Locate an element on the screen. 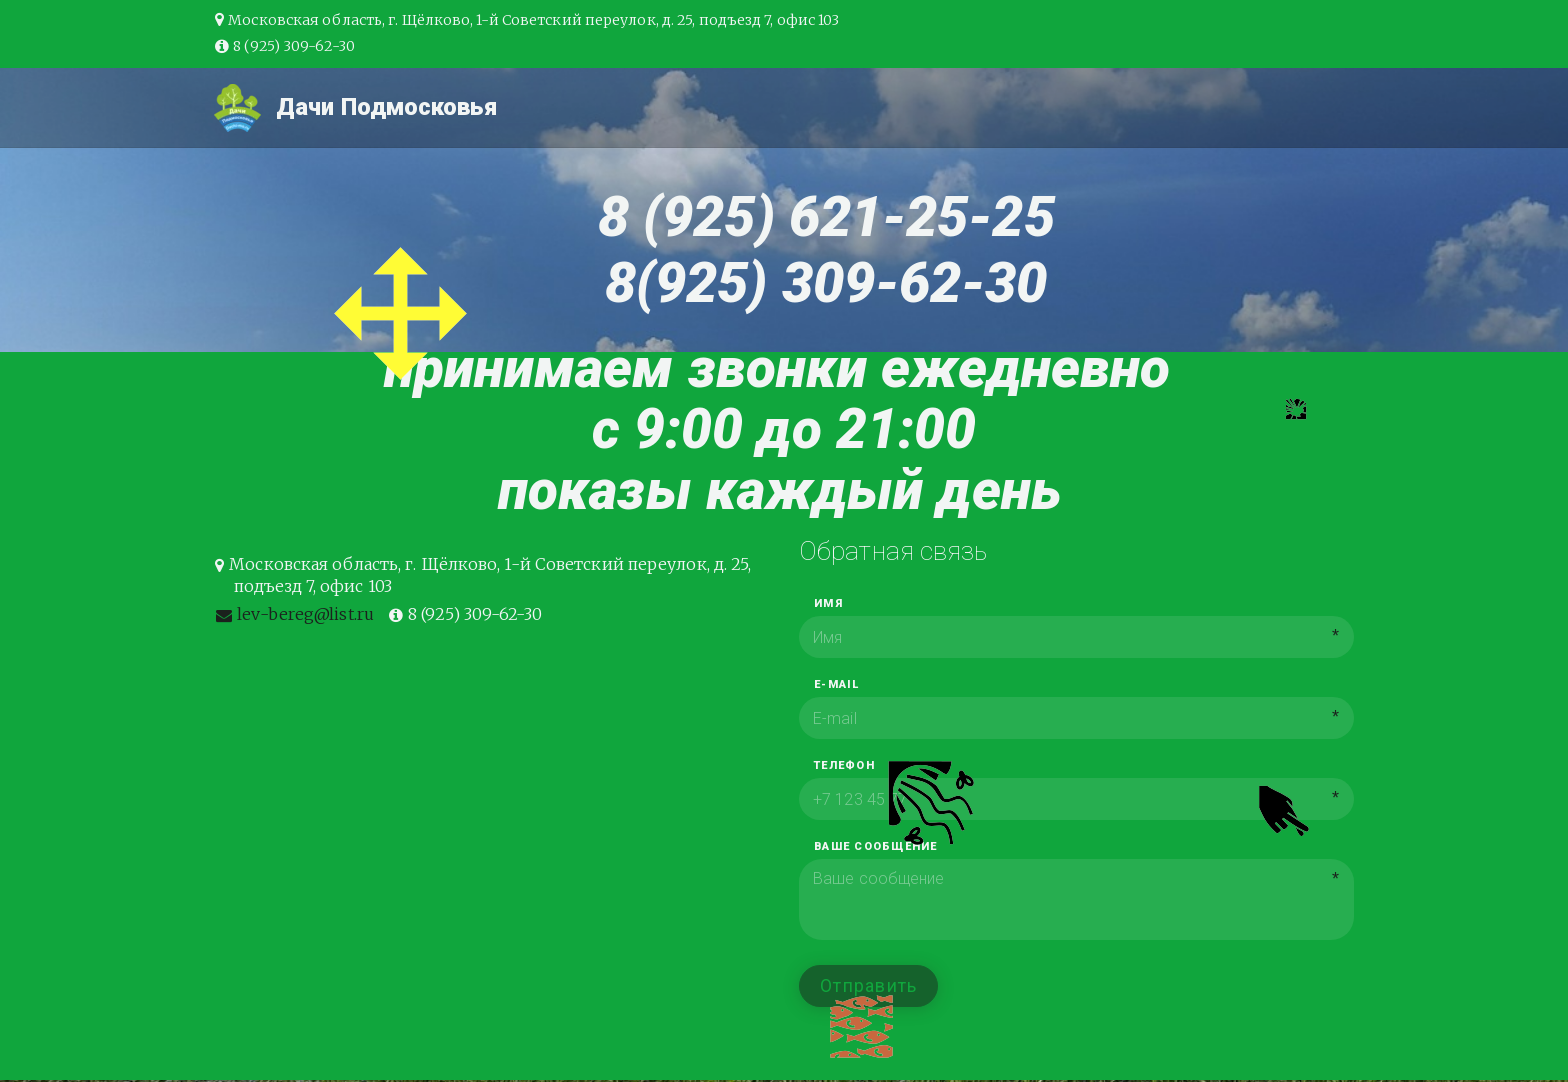  indicates a powerful attack or ground-smashing ability is located at coordinates (1296, 409).